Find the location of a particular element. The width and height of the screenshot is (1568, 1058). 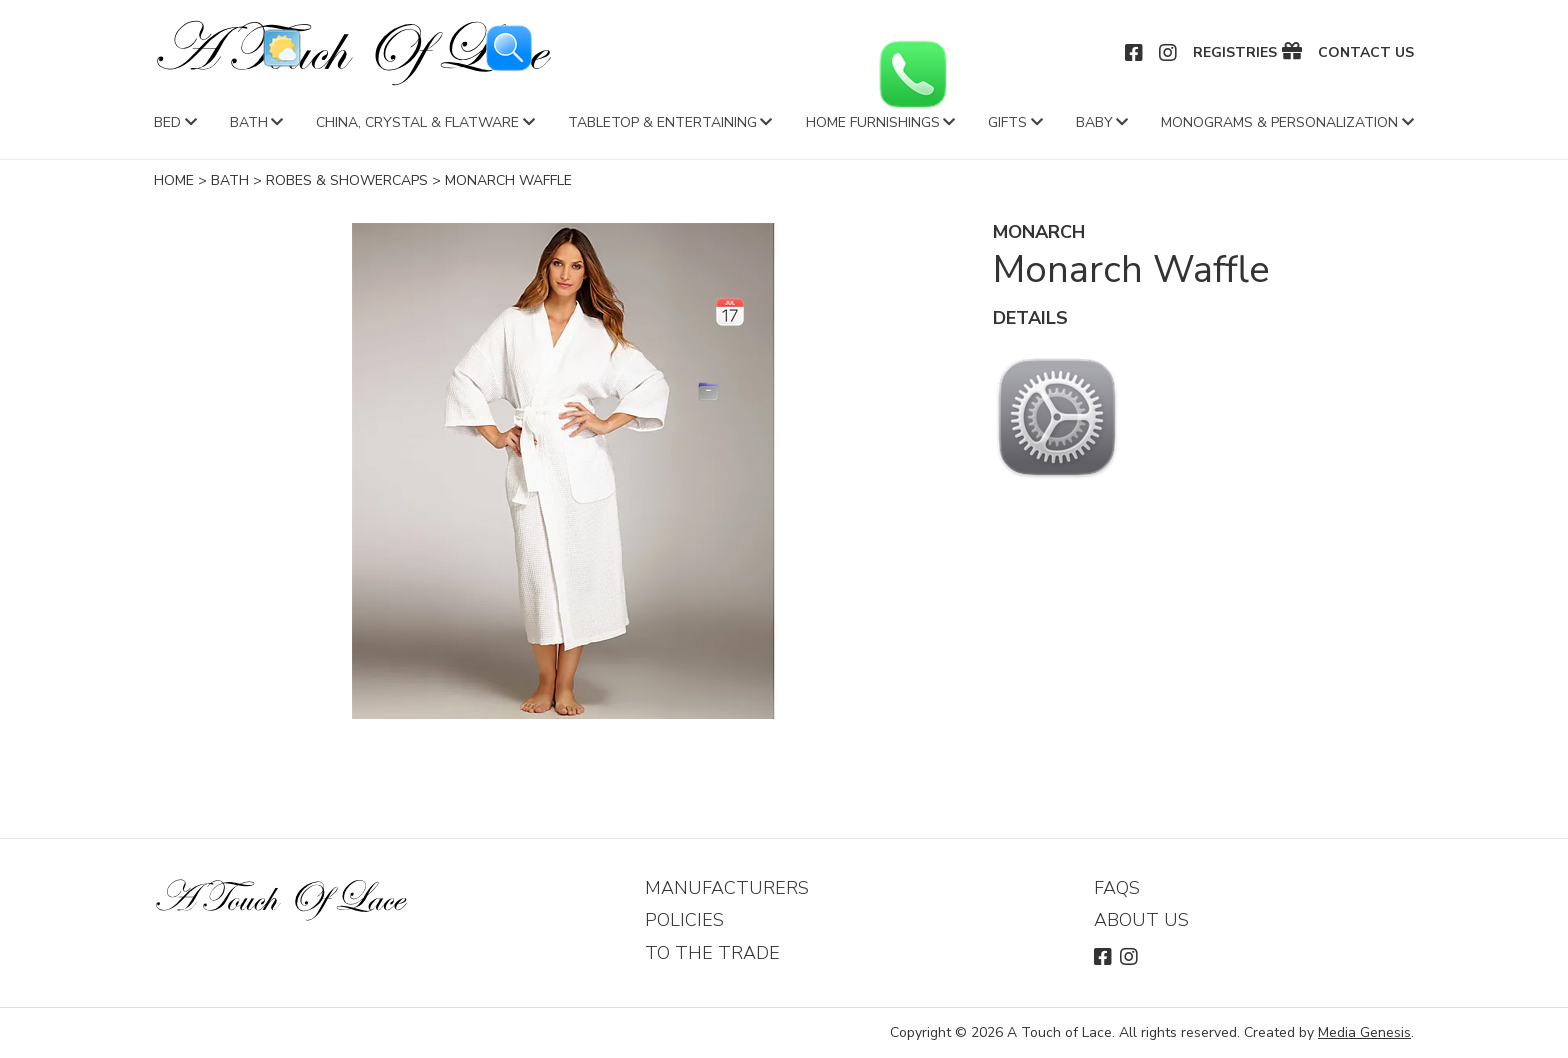

open system settings or preferences is located at coordinates (1057, 417).